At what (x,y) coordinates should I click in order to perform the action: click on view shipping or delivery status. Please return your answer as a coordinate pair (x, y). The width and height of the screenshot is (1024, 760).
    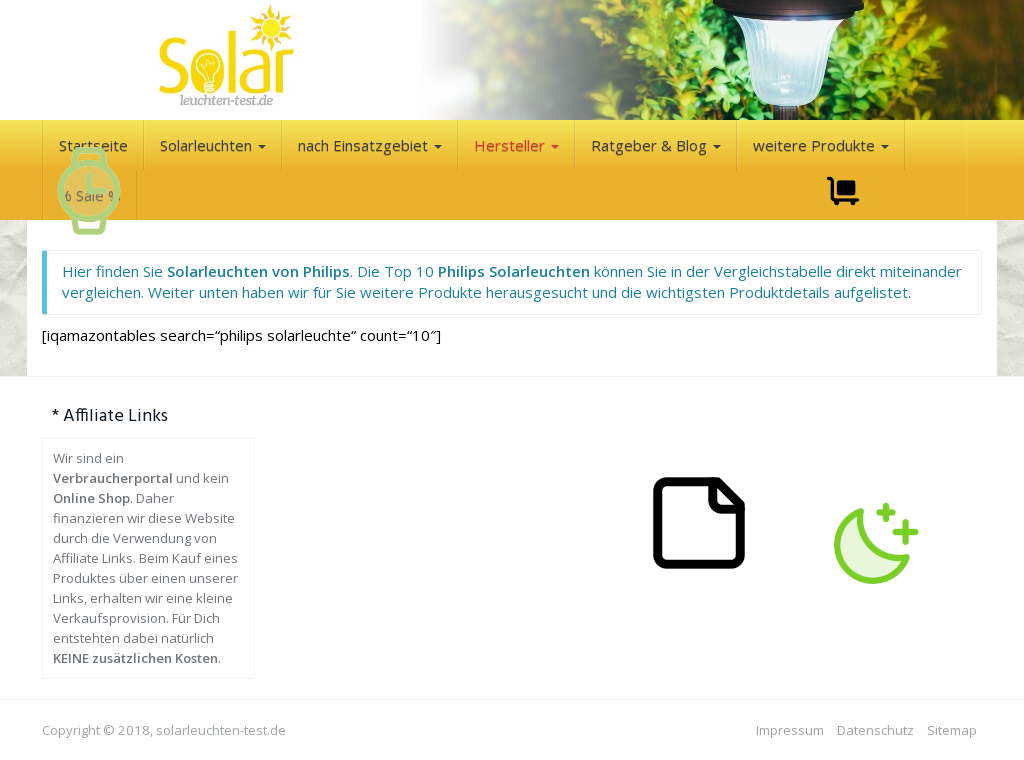
    Looking at the image, I should click on (843, 191).